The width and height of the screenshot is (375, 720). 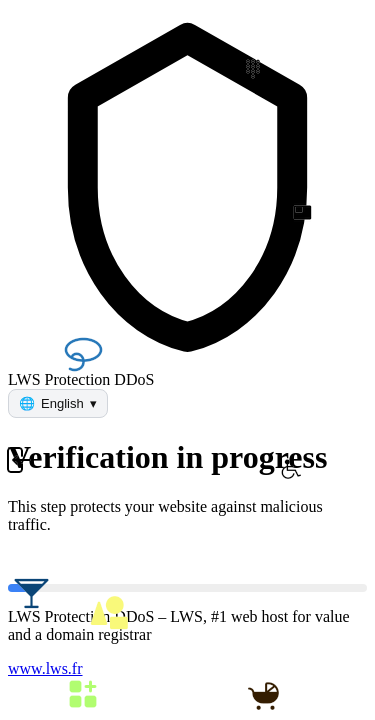 What do you see at coordinates (264, 695) in the screenshot?
I see `access baby or parenting-related features` at bounding box center [264, 695].